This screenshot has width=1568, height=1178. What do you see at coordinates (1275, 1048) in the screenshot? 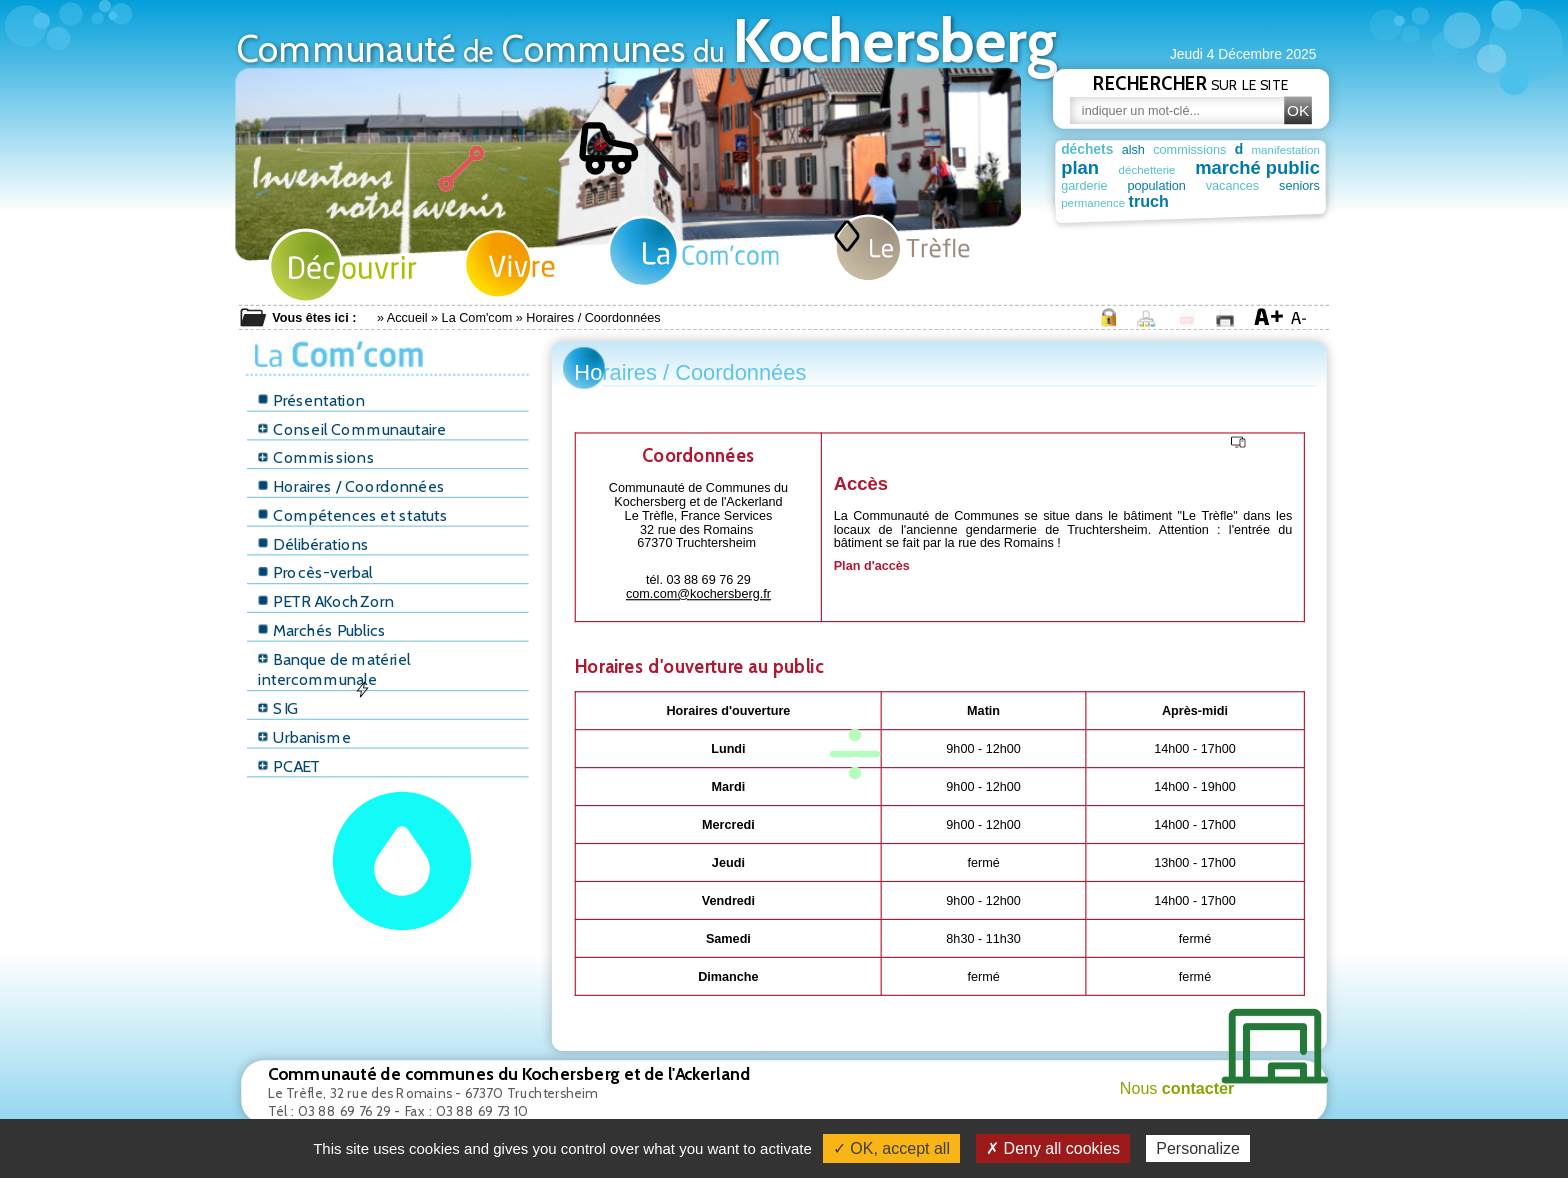
I see `open whiteboard or presentation mode` at bounding box center [1275, 1048].